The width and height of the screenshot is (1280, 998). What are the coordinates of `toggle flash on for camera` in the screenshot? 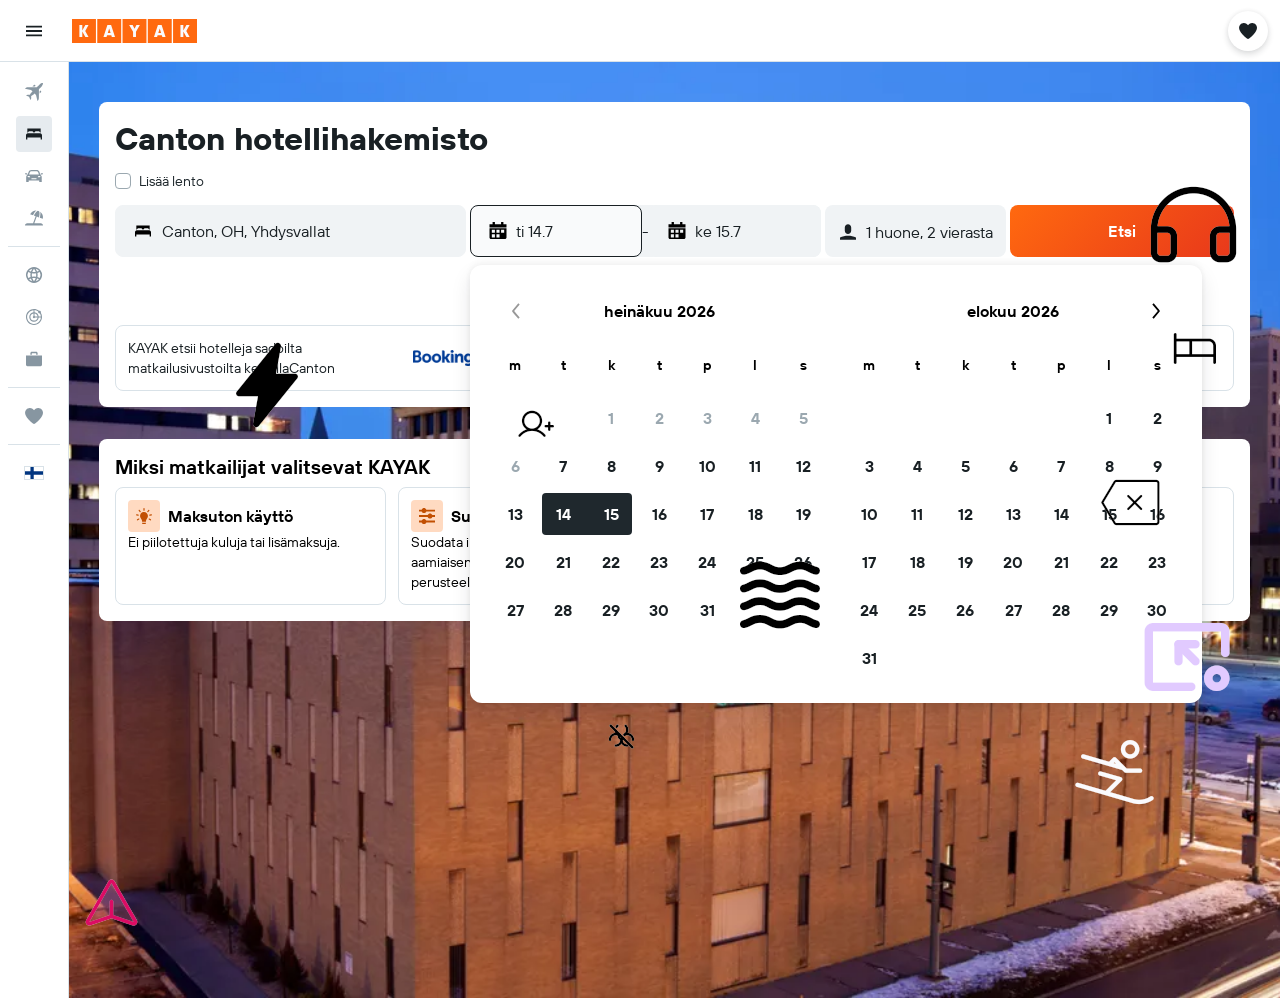 It's located at (267, 385).